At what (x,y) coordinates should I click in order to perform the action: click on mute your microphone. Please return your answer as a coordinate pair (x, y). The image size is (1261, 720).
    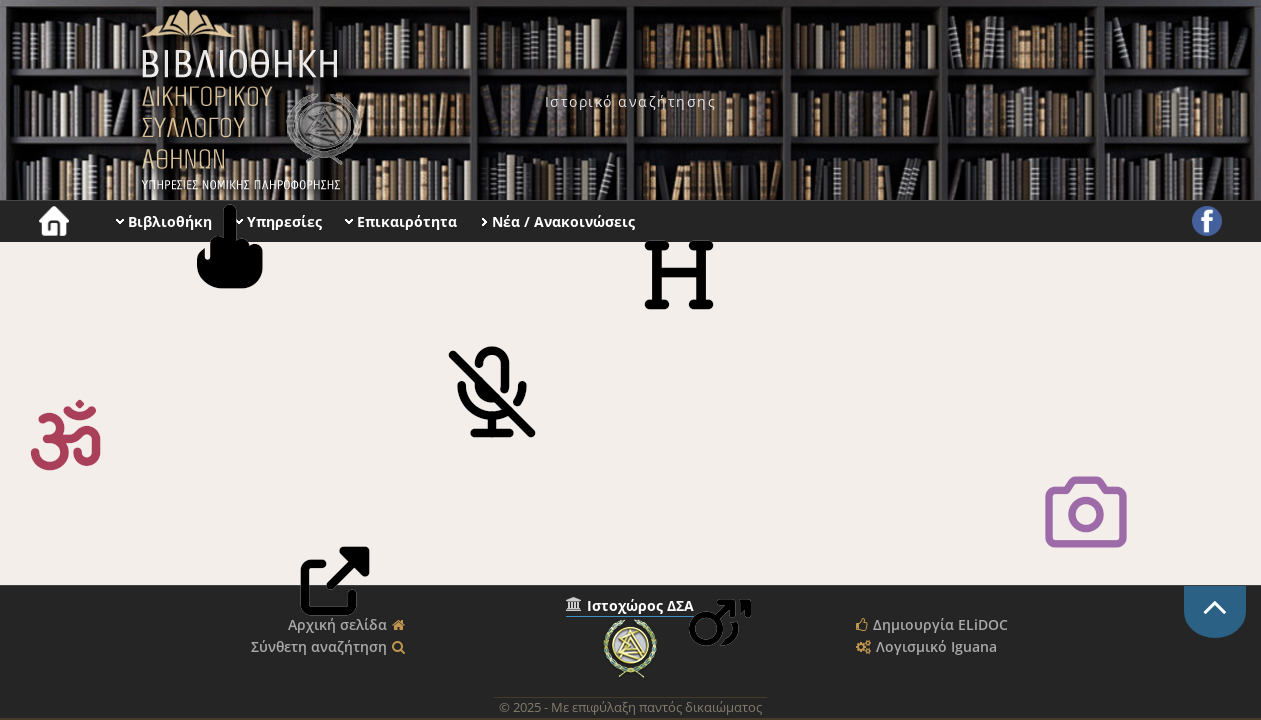
    Looking at the image, I should click on (492, 394).